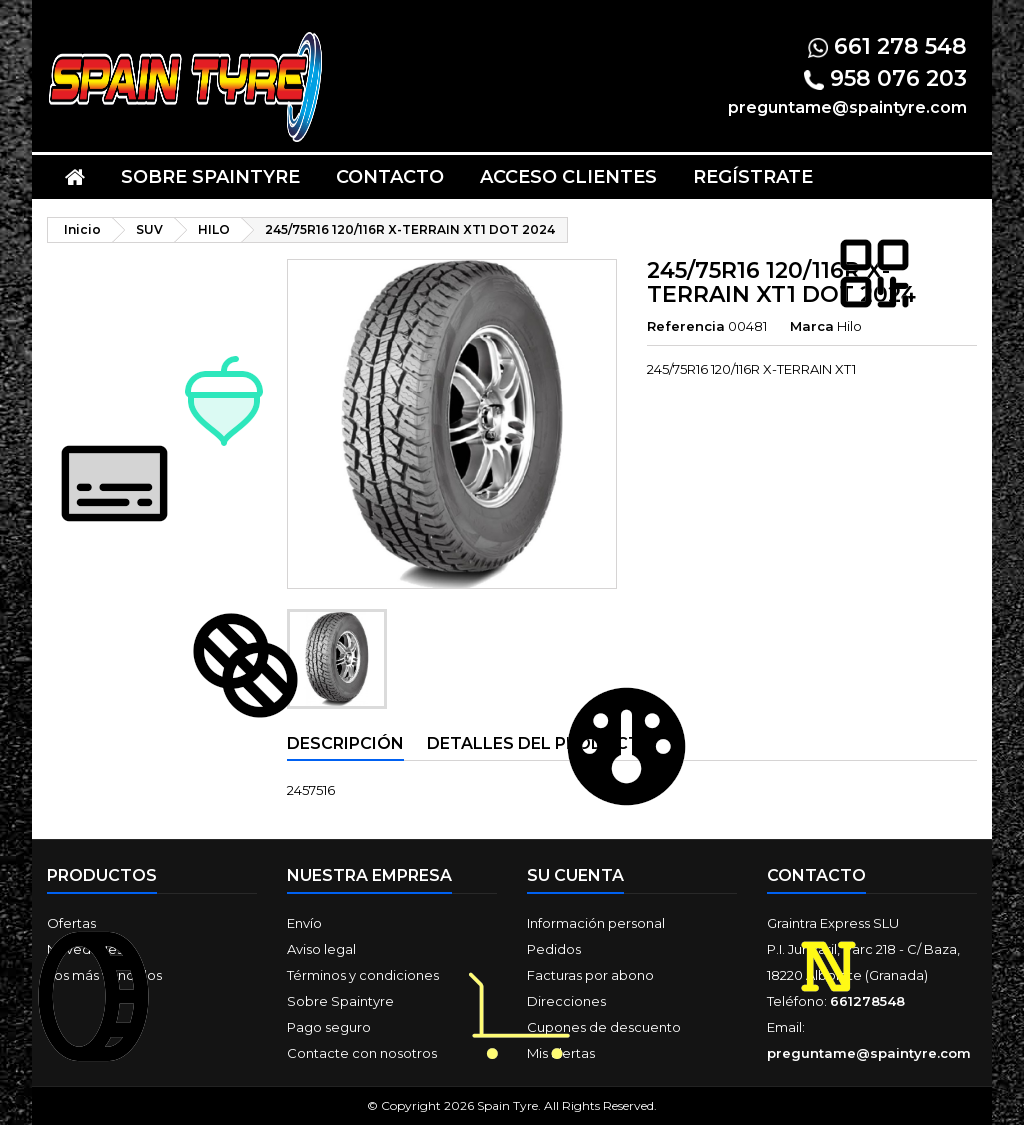 This screenshot has width=1024, height=1125. Describe the element at coordinates (245, 665) in the screenshot. I see `merge or combine selected objects` at that location.